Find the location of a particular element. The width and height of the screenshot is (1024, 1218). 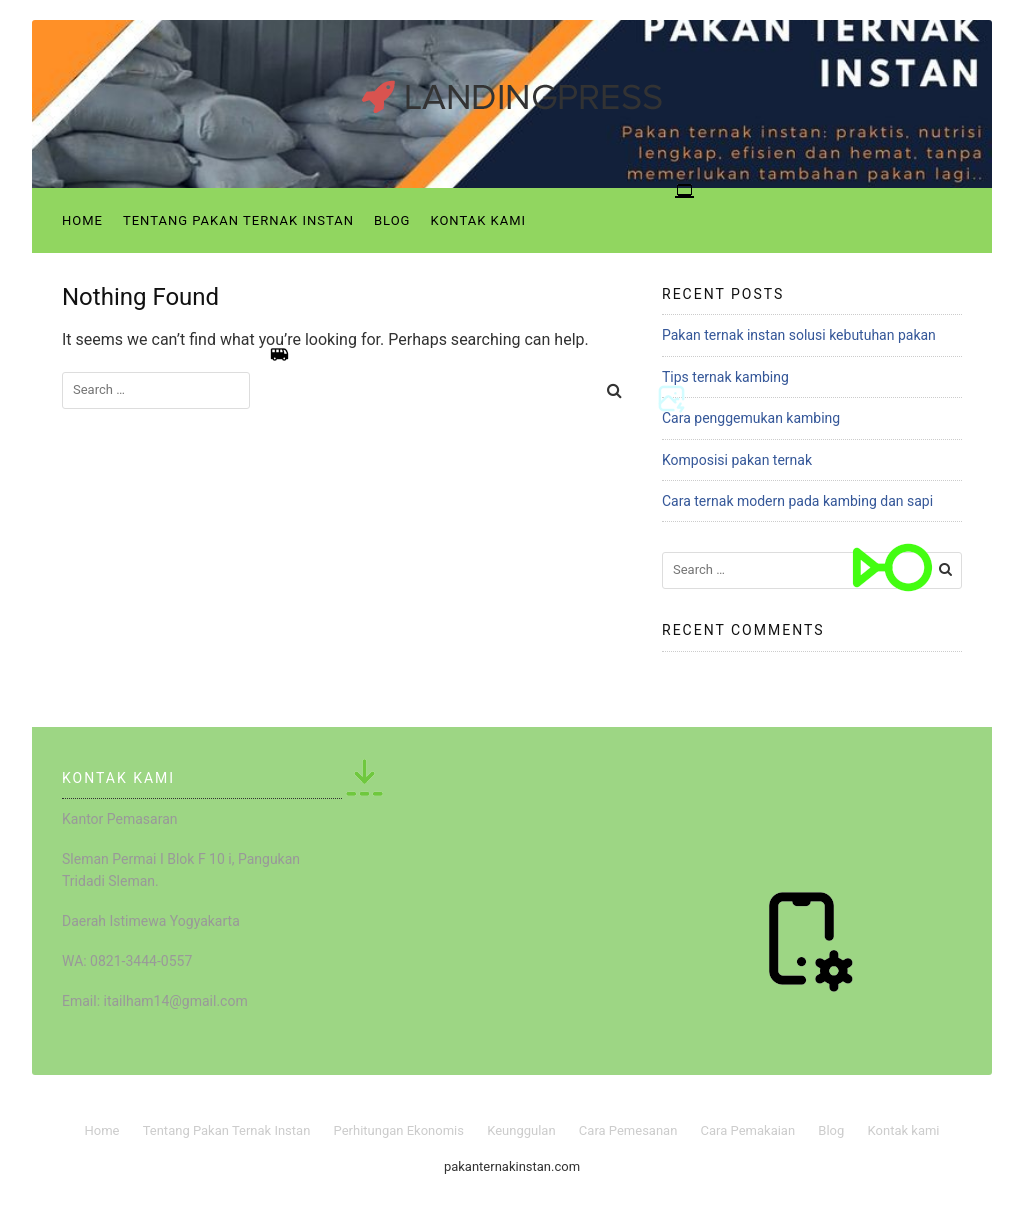

select third gender or non-binary option is located at coordinates (892, 567).